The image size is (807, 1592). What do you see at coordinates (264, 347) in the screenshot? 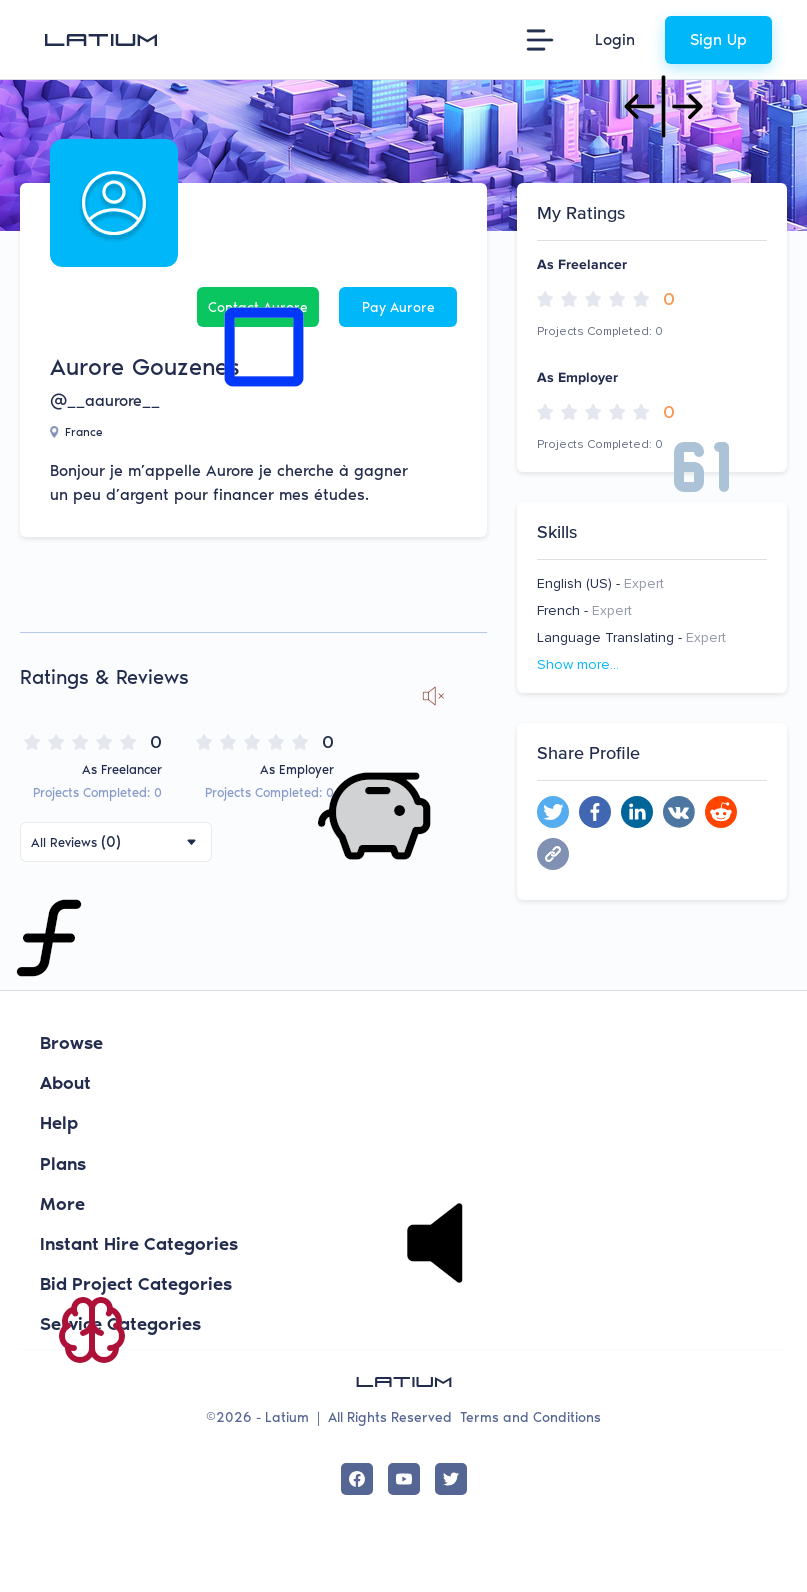
I see `stop media playback` at bounding box center [264, 347].